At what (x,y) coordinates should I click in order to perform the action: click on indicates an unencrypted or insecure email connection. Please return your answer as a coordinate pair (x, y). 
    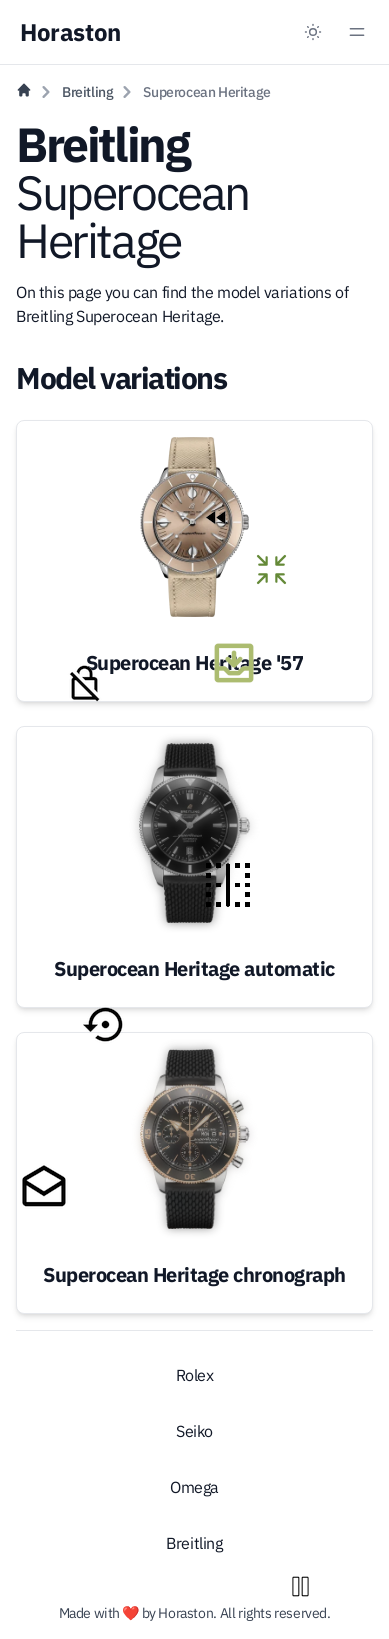
    Looking at the image, I should click on (84, 683).